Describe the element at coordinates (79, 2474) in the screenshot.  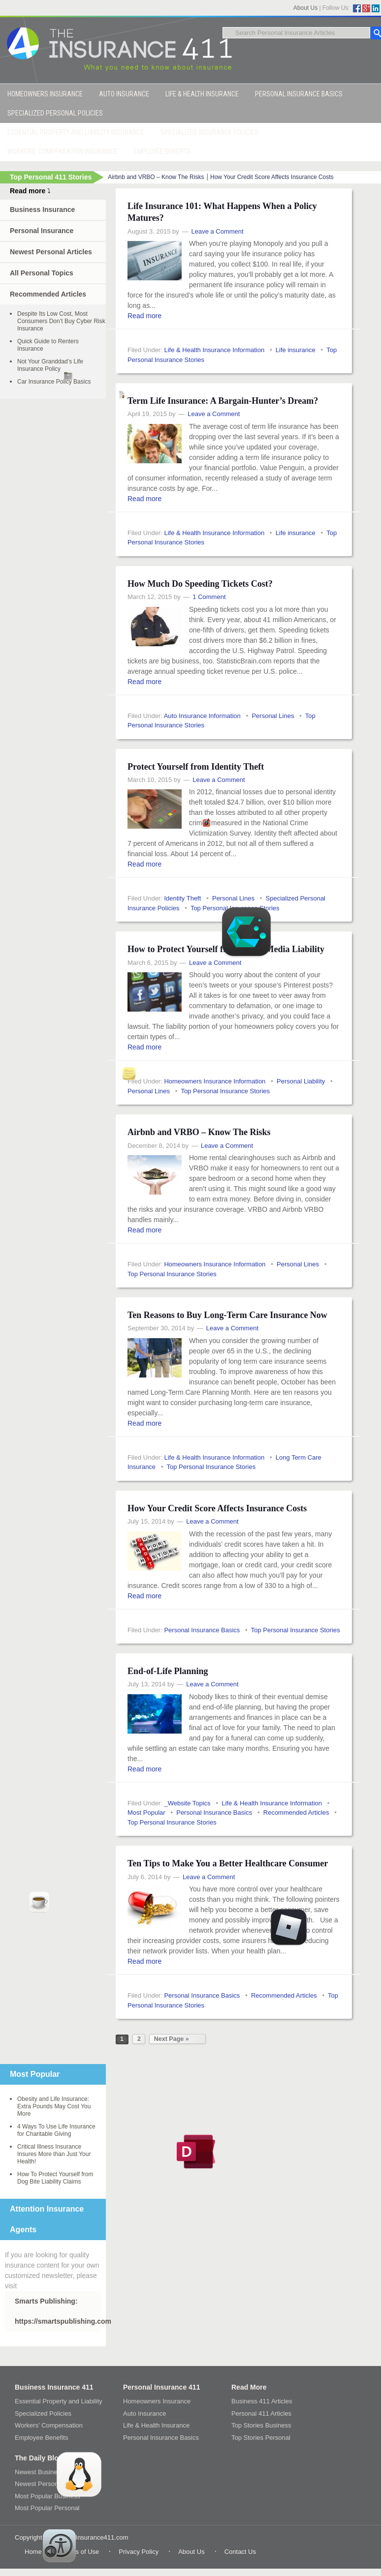
I see `open linux system preferences` at that location.